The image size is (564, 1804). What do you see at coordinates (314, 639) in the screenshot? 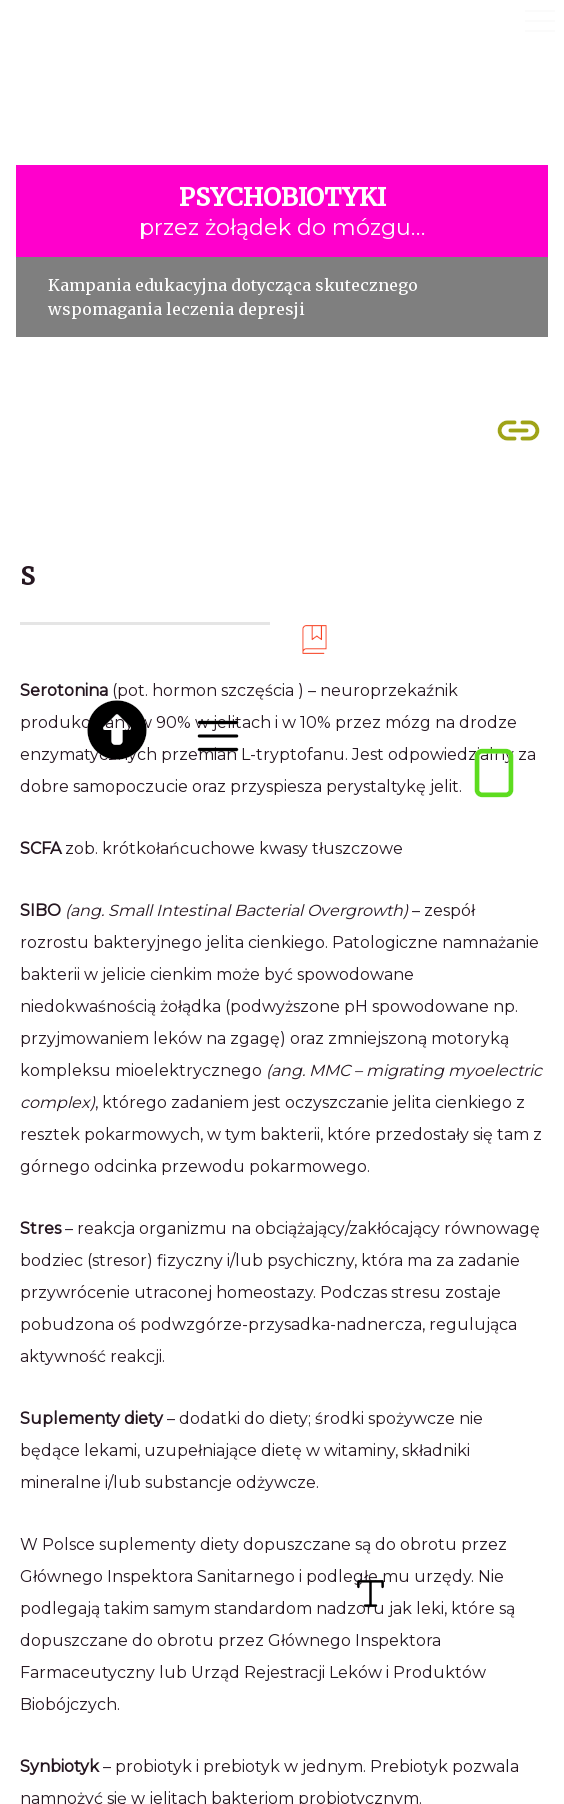
I see `access your bookmarked reading list` at bounding box center [314, 639].